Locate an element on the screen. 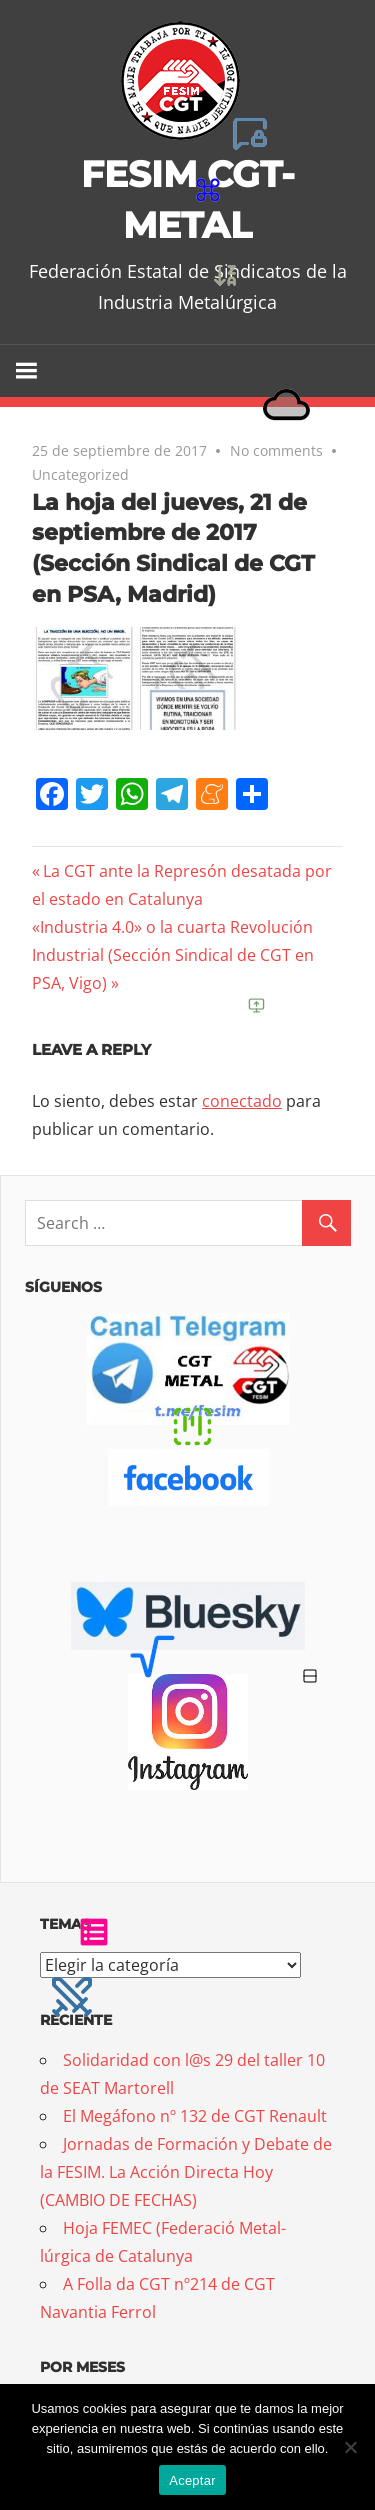 The height and width of the screenshot is (2510, 375). access encrypted or private messages is located at coordinates (250, 133).